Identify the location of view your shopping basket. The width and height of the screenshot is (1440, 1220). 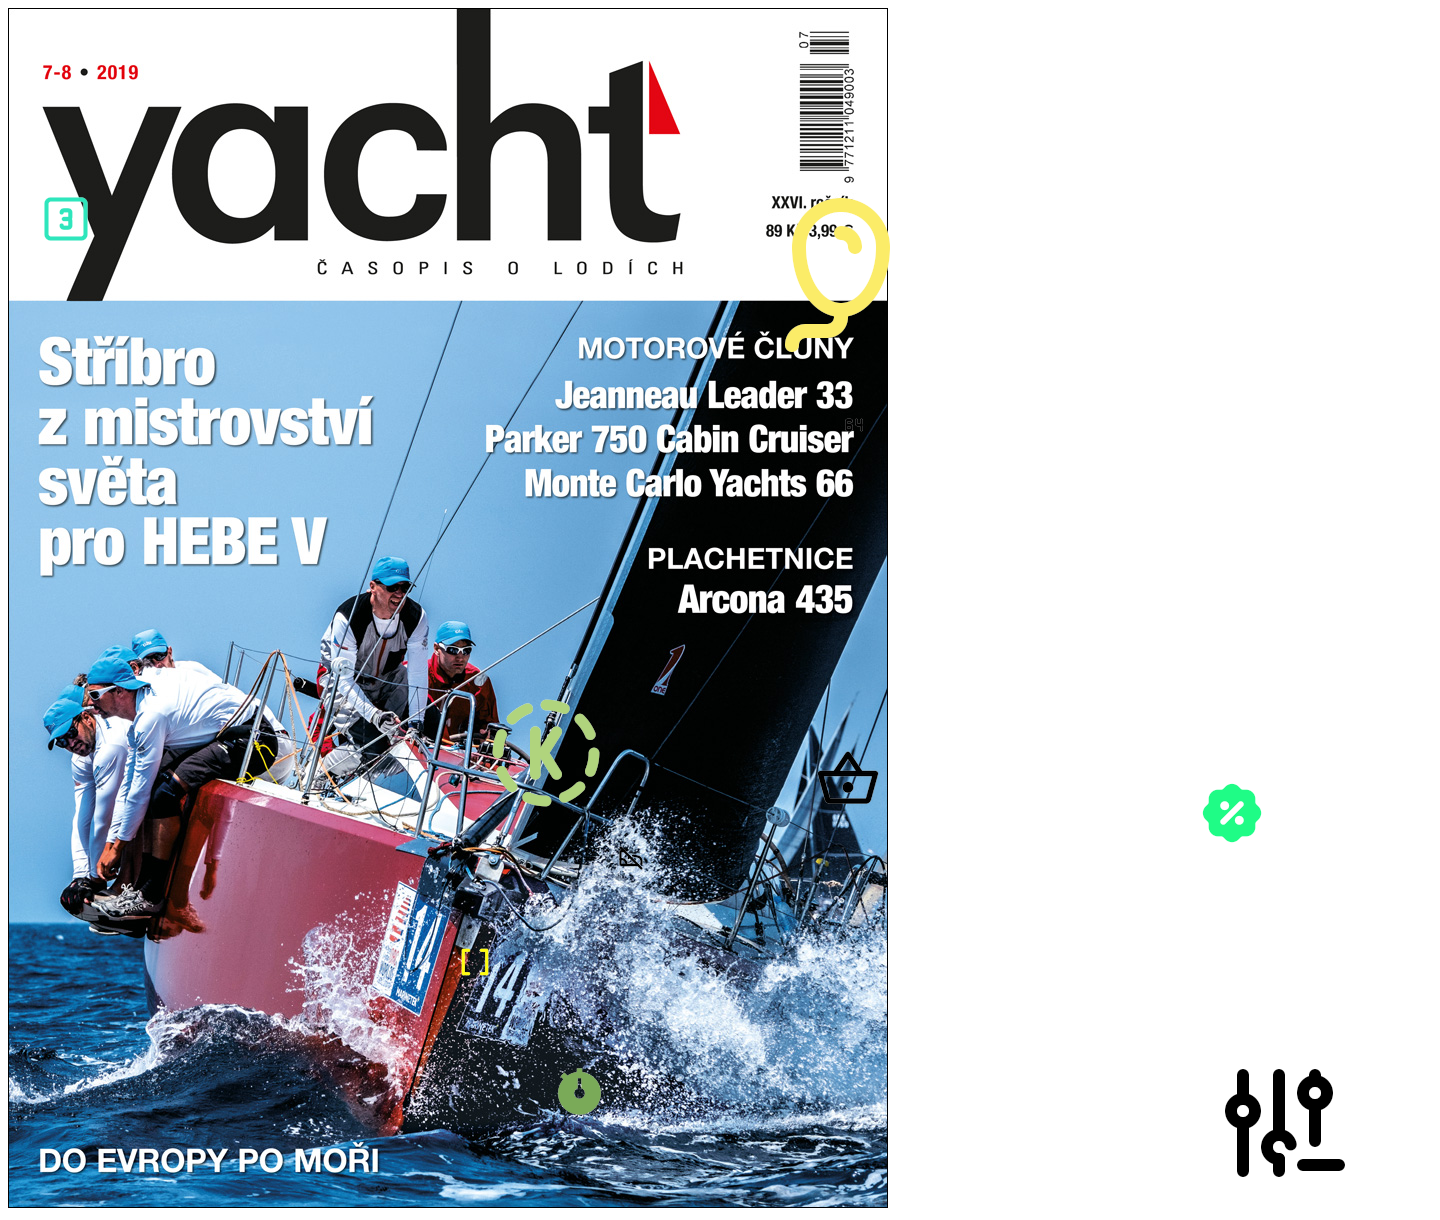
(848, 779).